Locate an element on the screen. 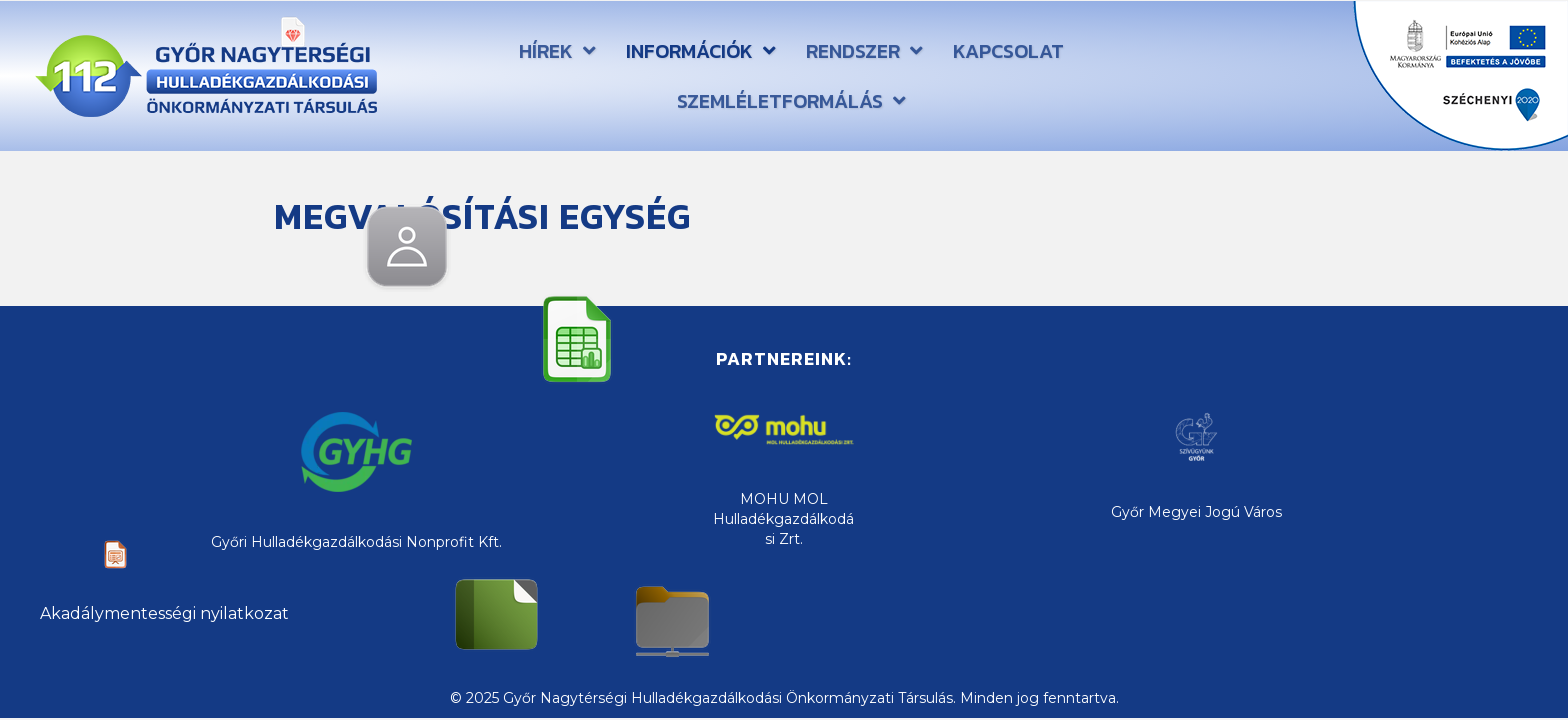  configure LDAP directory service settings is located at coordinates (407, 248).